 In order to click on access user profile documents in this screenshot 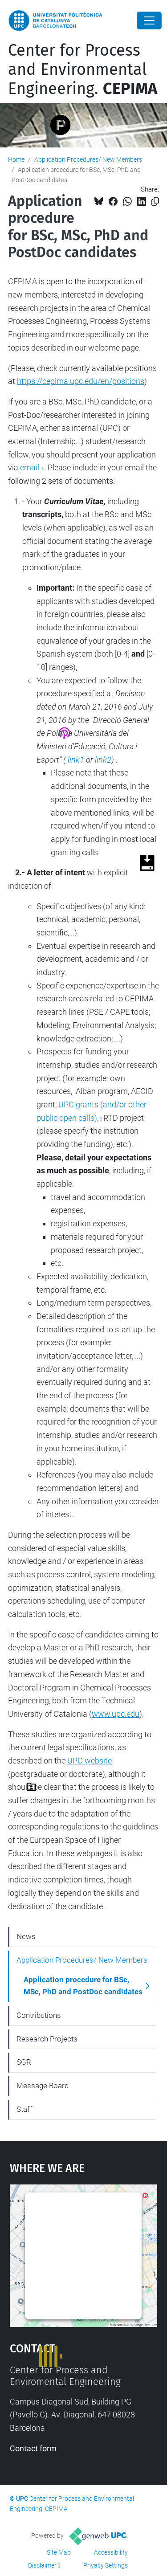, I will do `click(31, 1787)`.